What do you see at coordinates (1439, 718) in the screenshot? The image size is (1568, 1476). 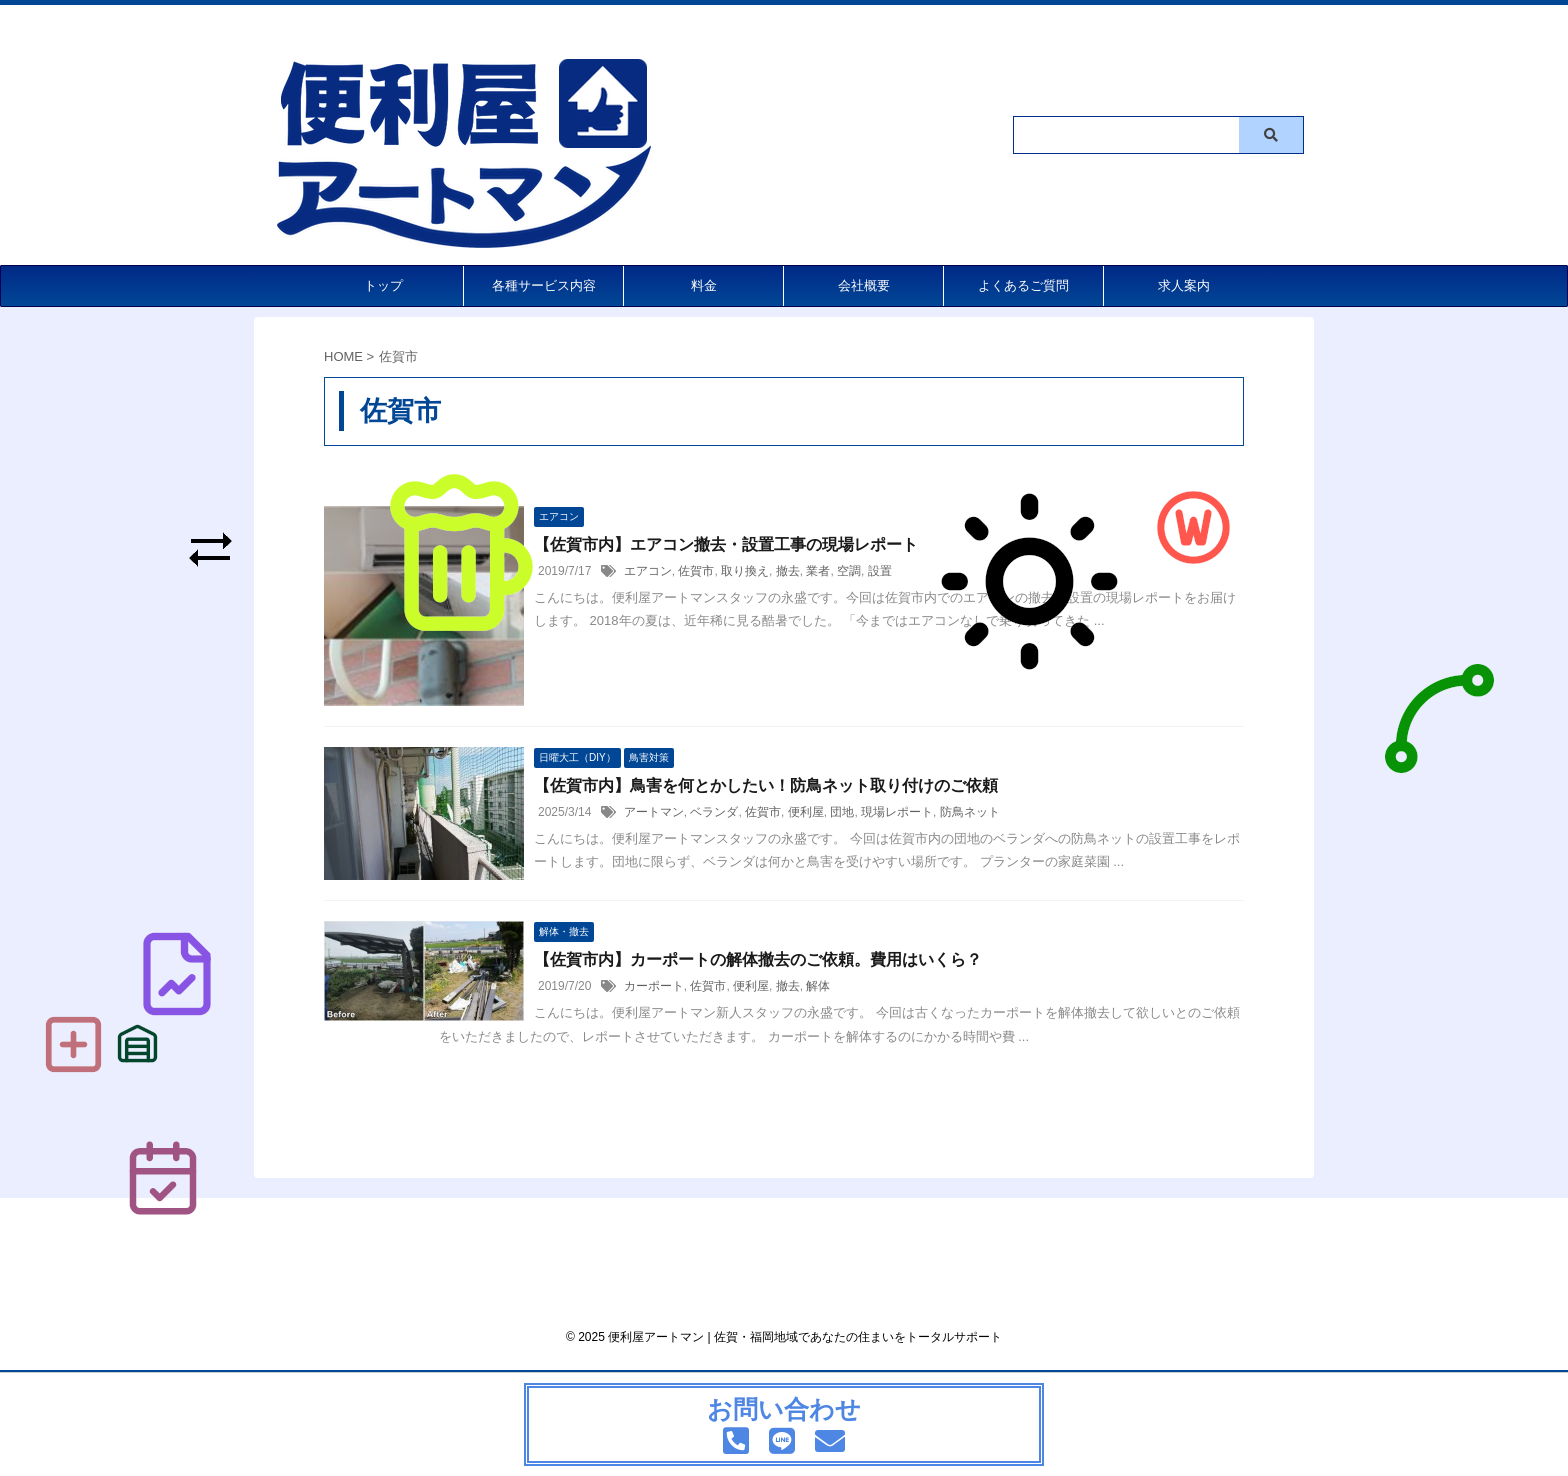 I see `draw a curved path or bezier line` at bounding box center [1439, 718].